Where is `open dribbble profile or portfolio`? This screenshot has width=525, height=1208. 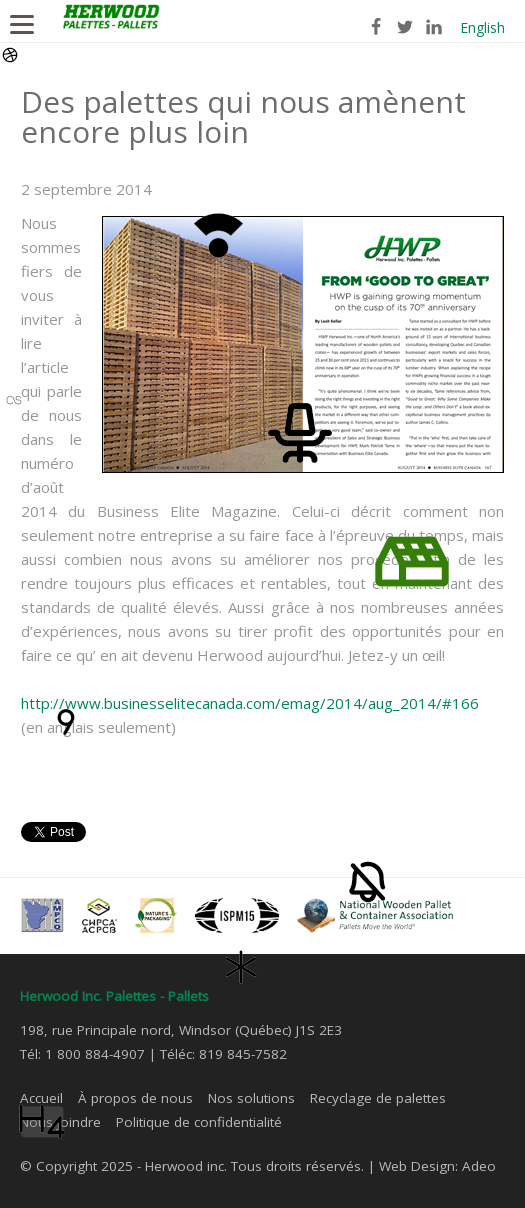
open dribbble profile or portfolio is located at coordinates (10, 55).